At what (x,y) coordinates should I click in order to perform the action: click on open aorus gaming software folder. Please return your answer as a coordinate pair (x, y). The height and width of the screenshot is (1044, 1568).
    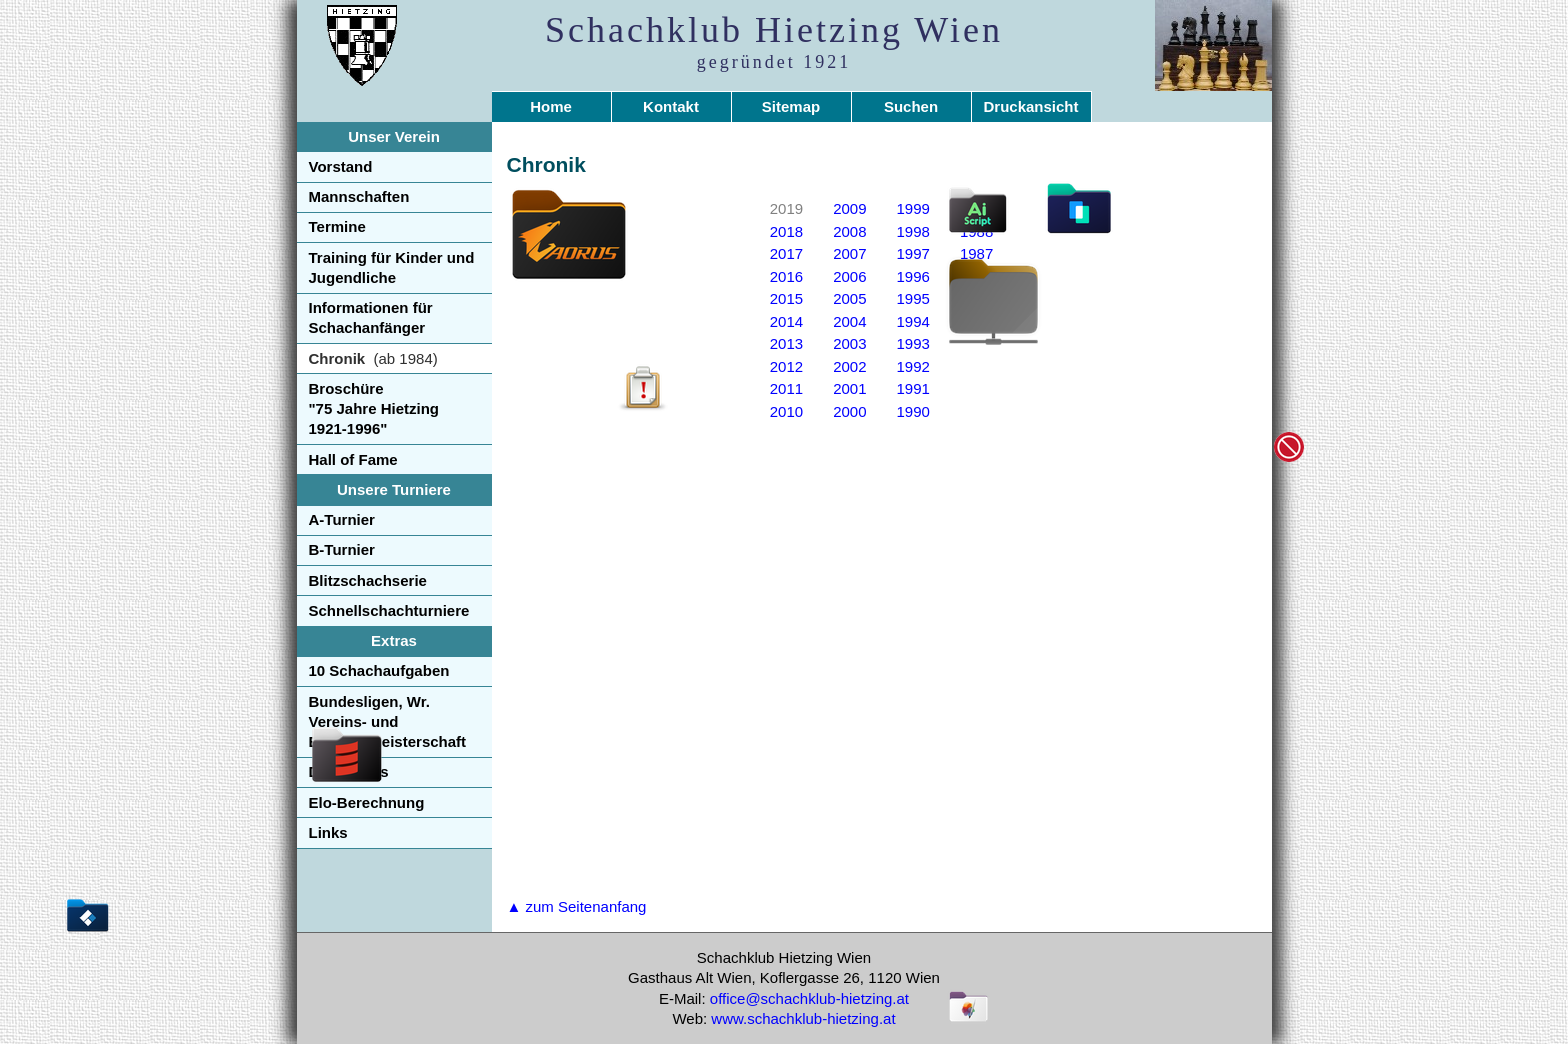
    Looking at the image, I should click on (568, 237).